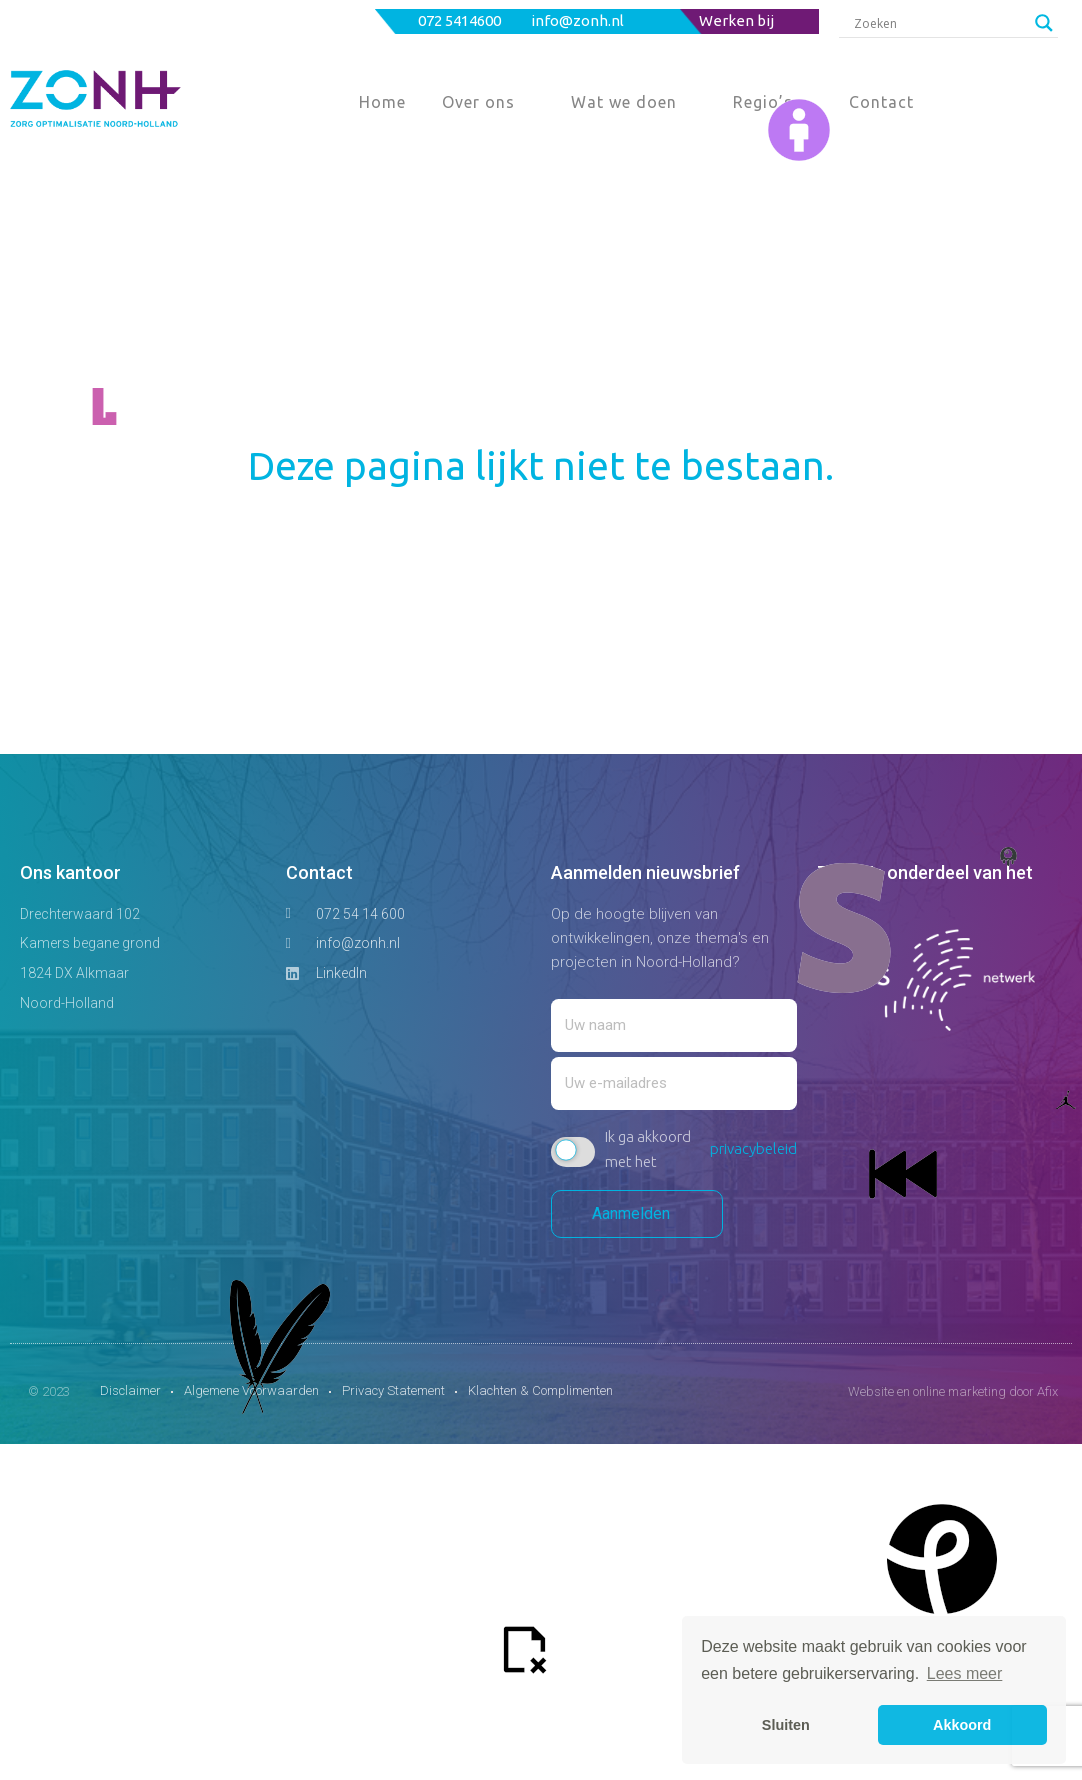 Image resolution: width=1082 pixels, height=1780 pixels. What do you see at coordinates (104, 406) in the screenshot?
I see `visit the Lospec website` at bounding box center [104, 406].